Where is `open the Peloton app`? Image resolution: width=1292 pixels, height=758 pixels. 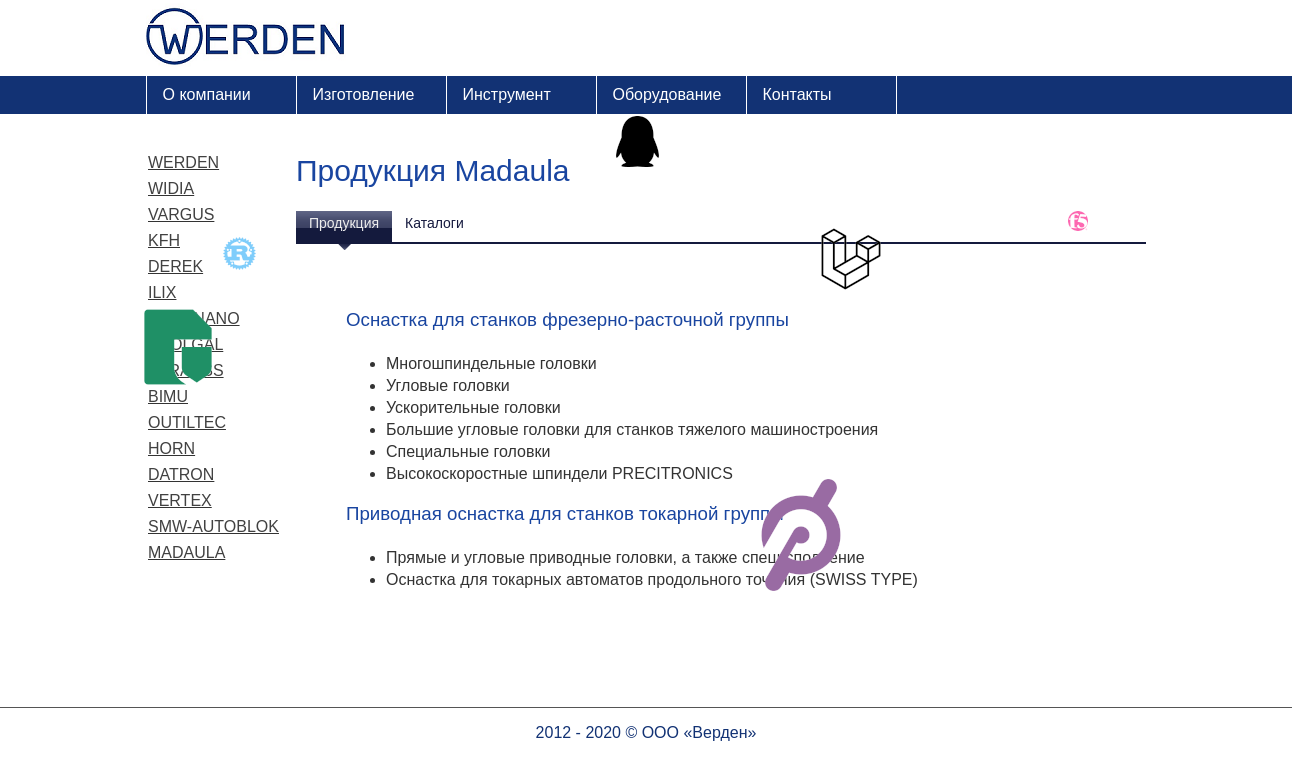 open the Peloton app is located at coordinates (801, 535).